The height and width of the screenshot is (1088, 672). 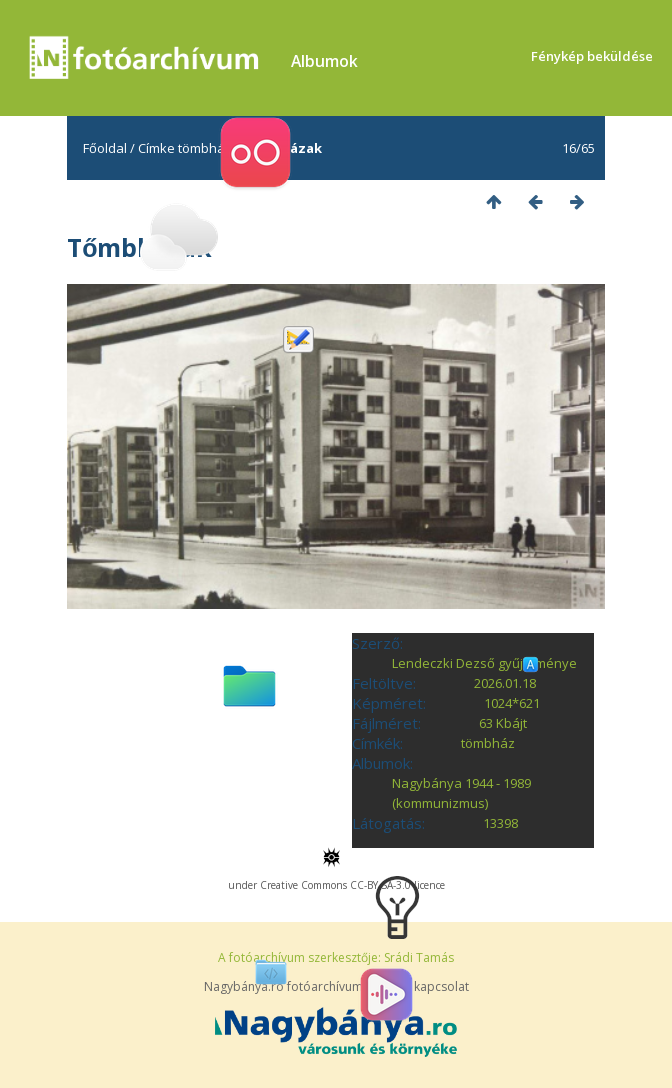 What do you see at coordinates (386, 994) in the screenshot?
I see `open decibels audio player app` at bounding box center [386, 994].